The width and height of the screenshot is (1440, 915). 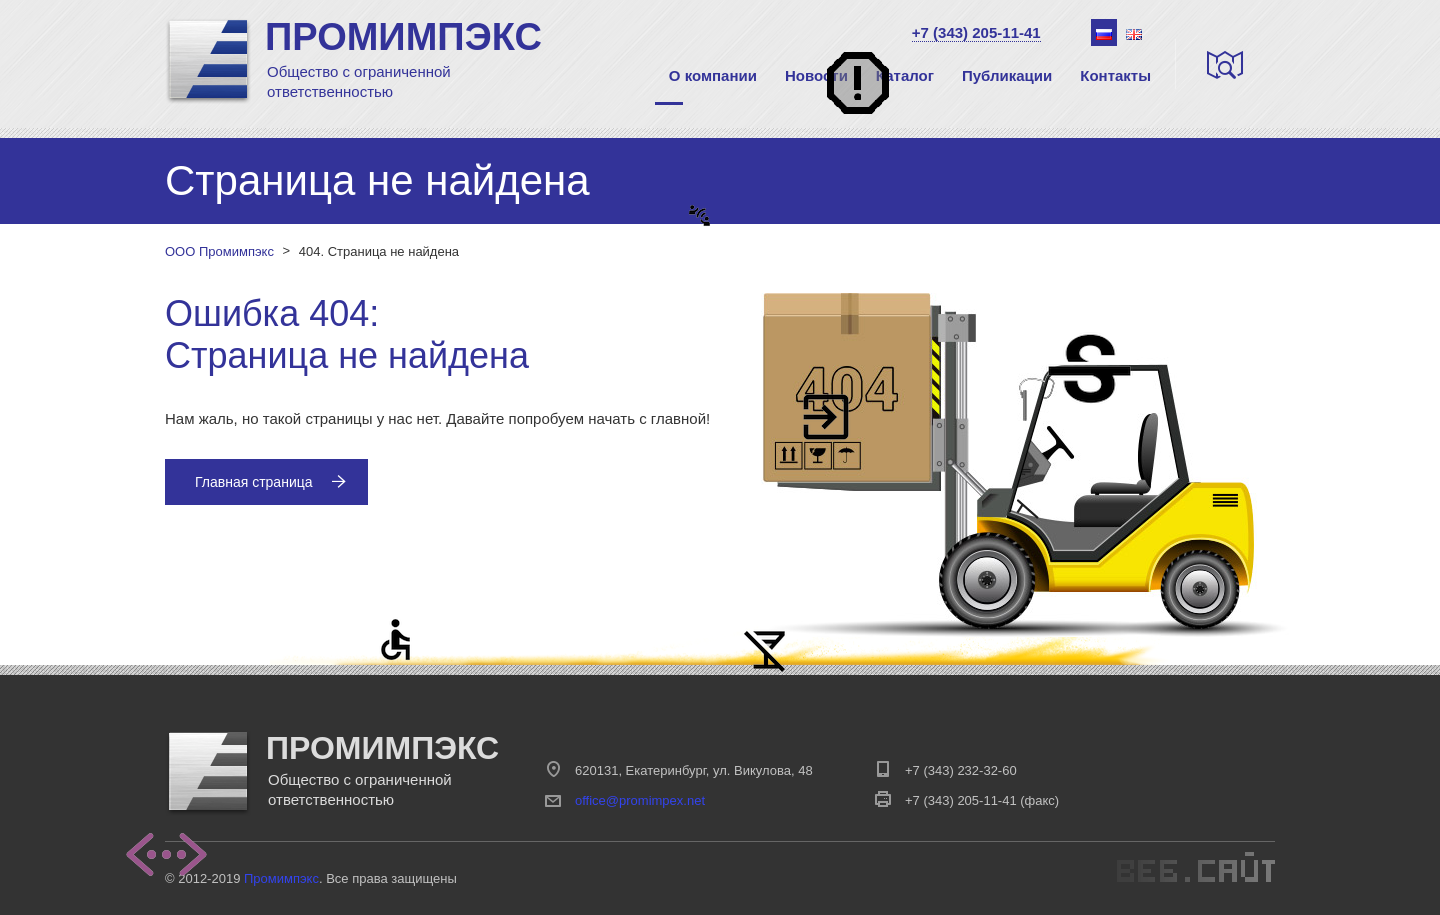 What do you see at coordinates (699, 215) in the screenshot?
I see `connect with others remotely or contactlessly` at bounding box center [699, 215].